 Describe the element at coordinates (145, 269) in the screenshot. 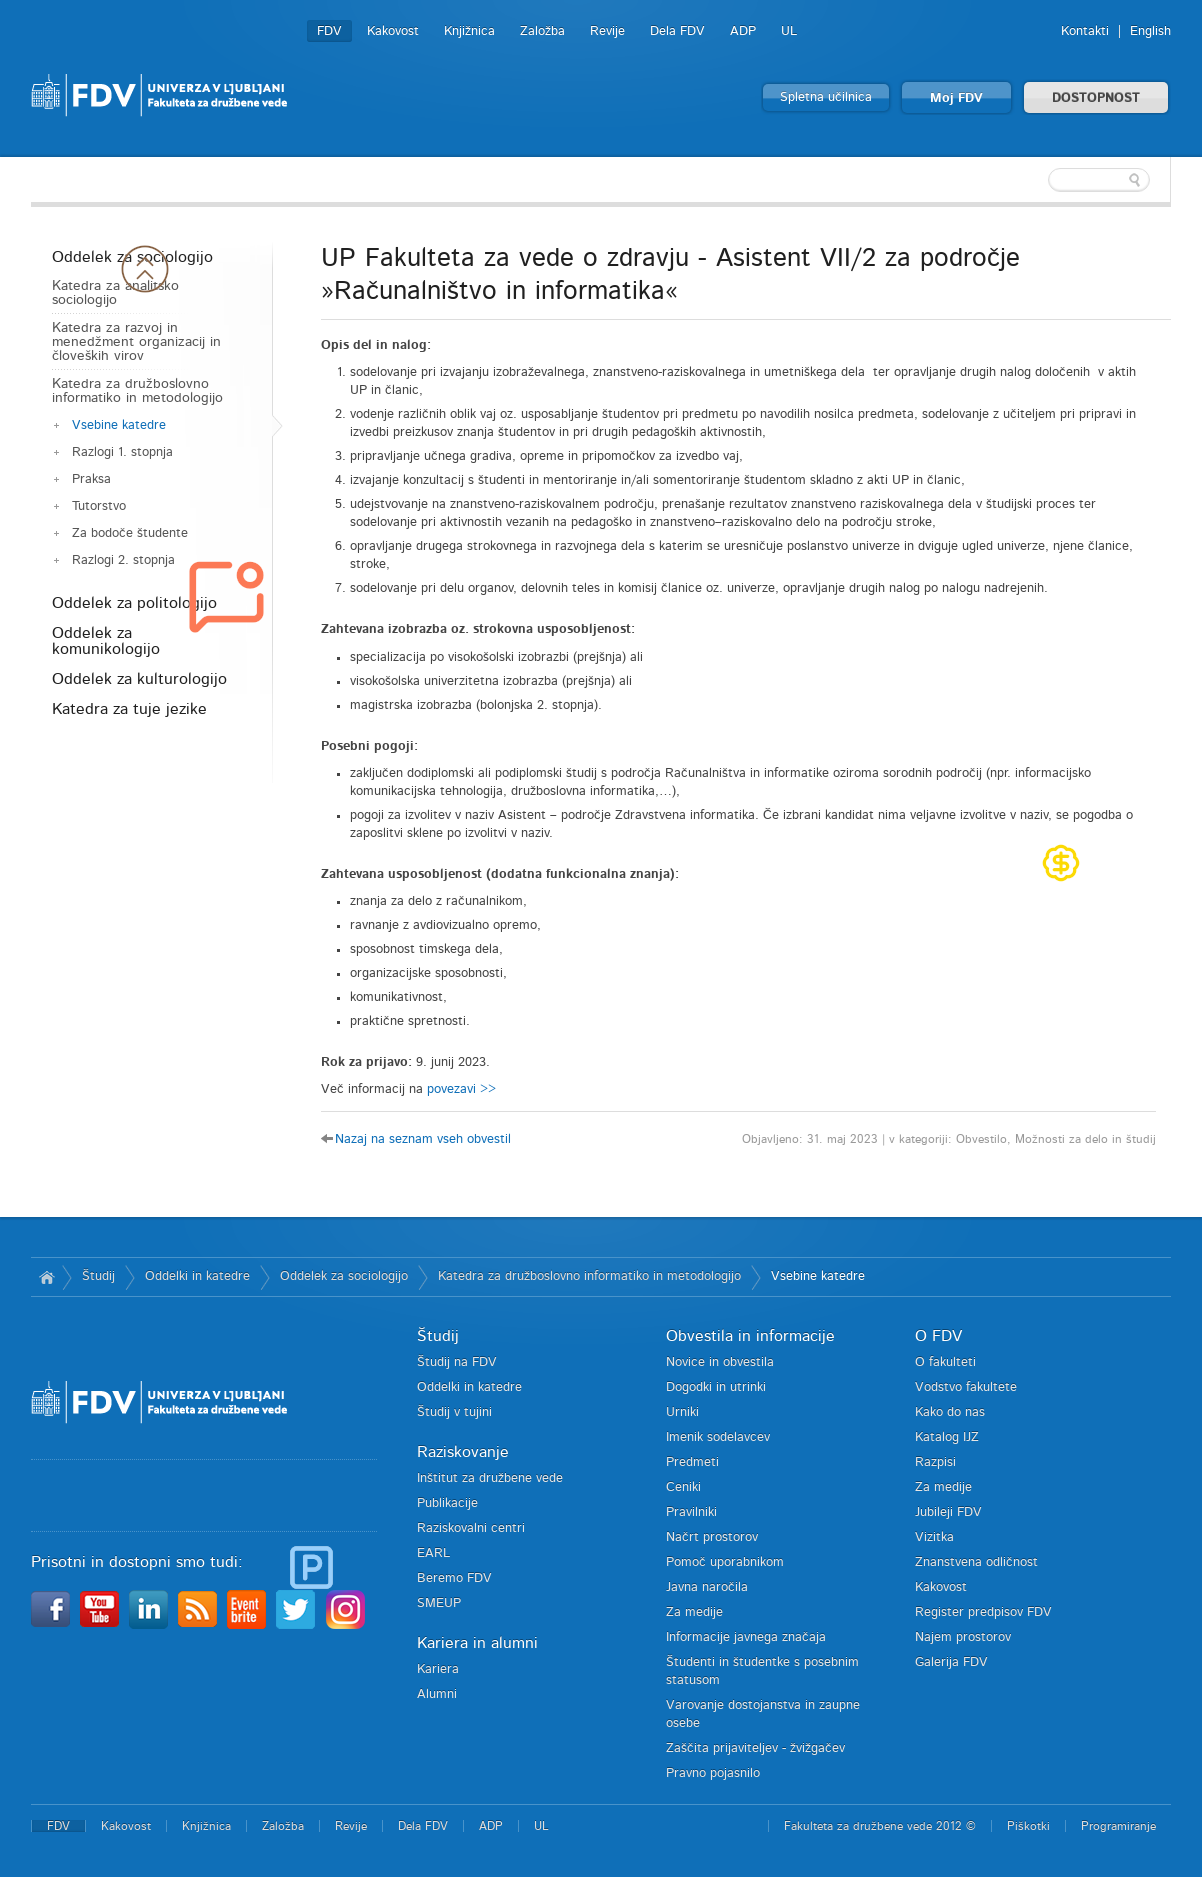

I see `scroll to top of page` at that location.